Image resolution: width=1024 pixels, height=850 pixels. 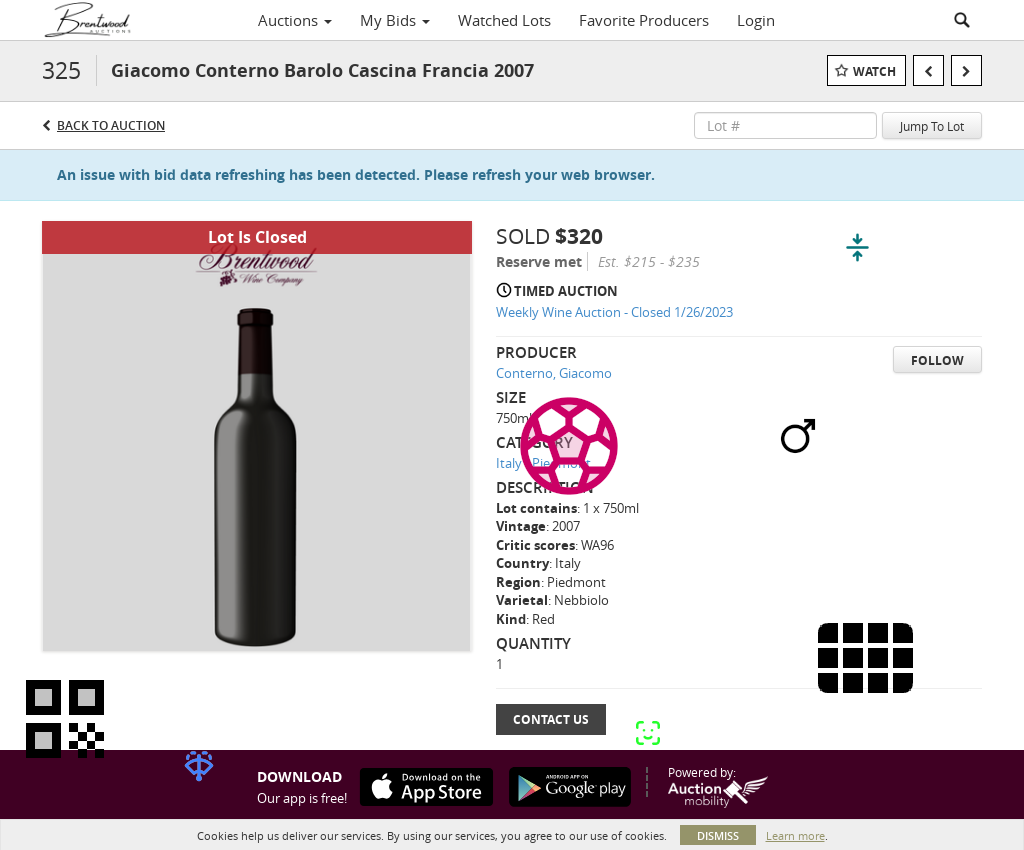 What do you see at coordinates (863, 658) in the screenshot?
I see `switch to comfortable grid view` at bounding box center [863, 658].